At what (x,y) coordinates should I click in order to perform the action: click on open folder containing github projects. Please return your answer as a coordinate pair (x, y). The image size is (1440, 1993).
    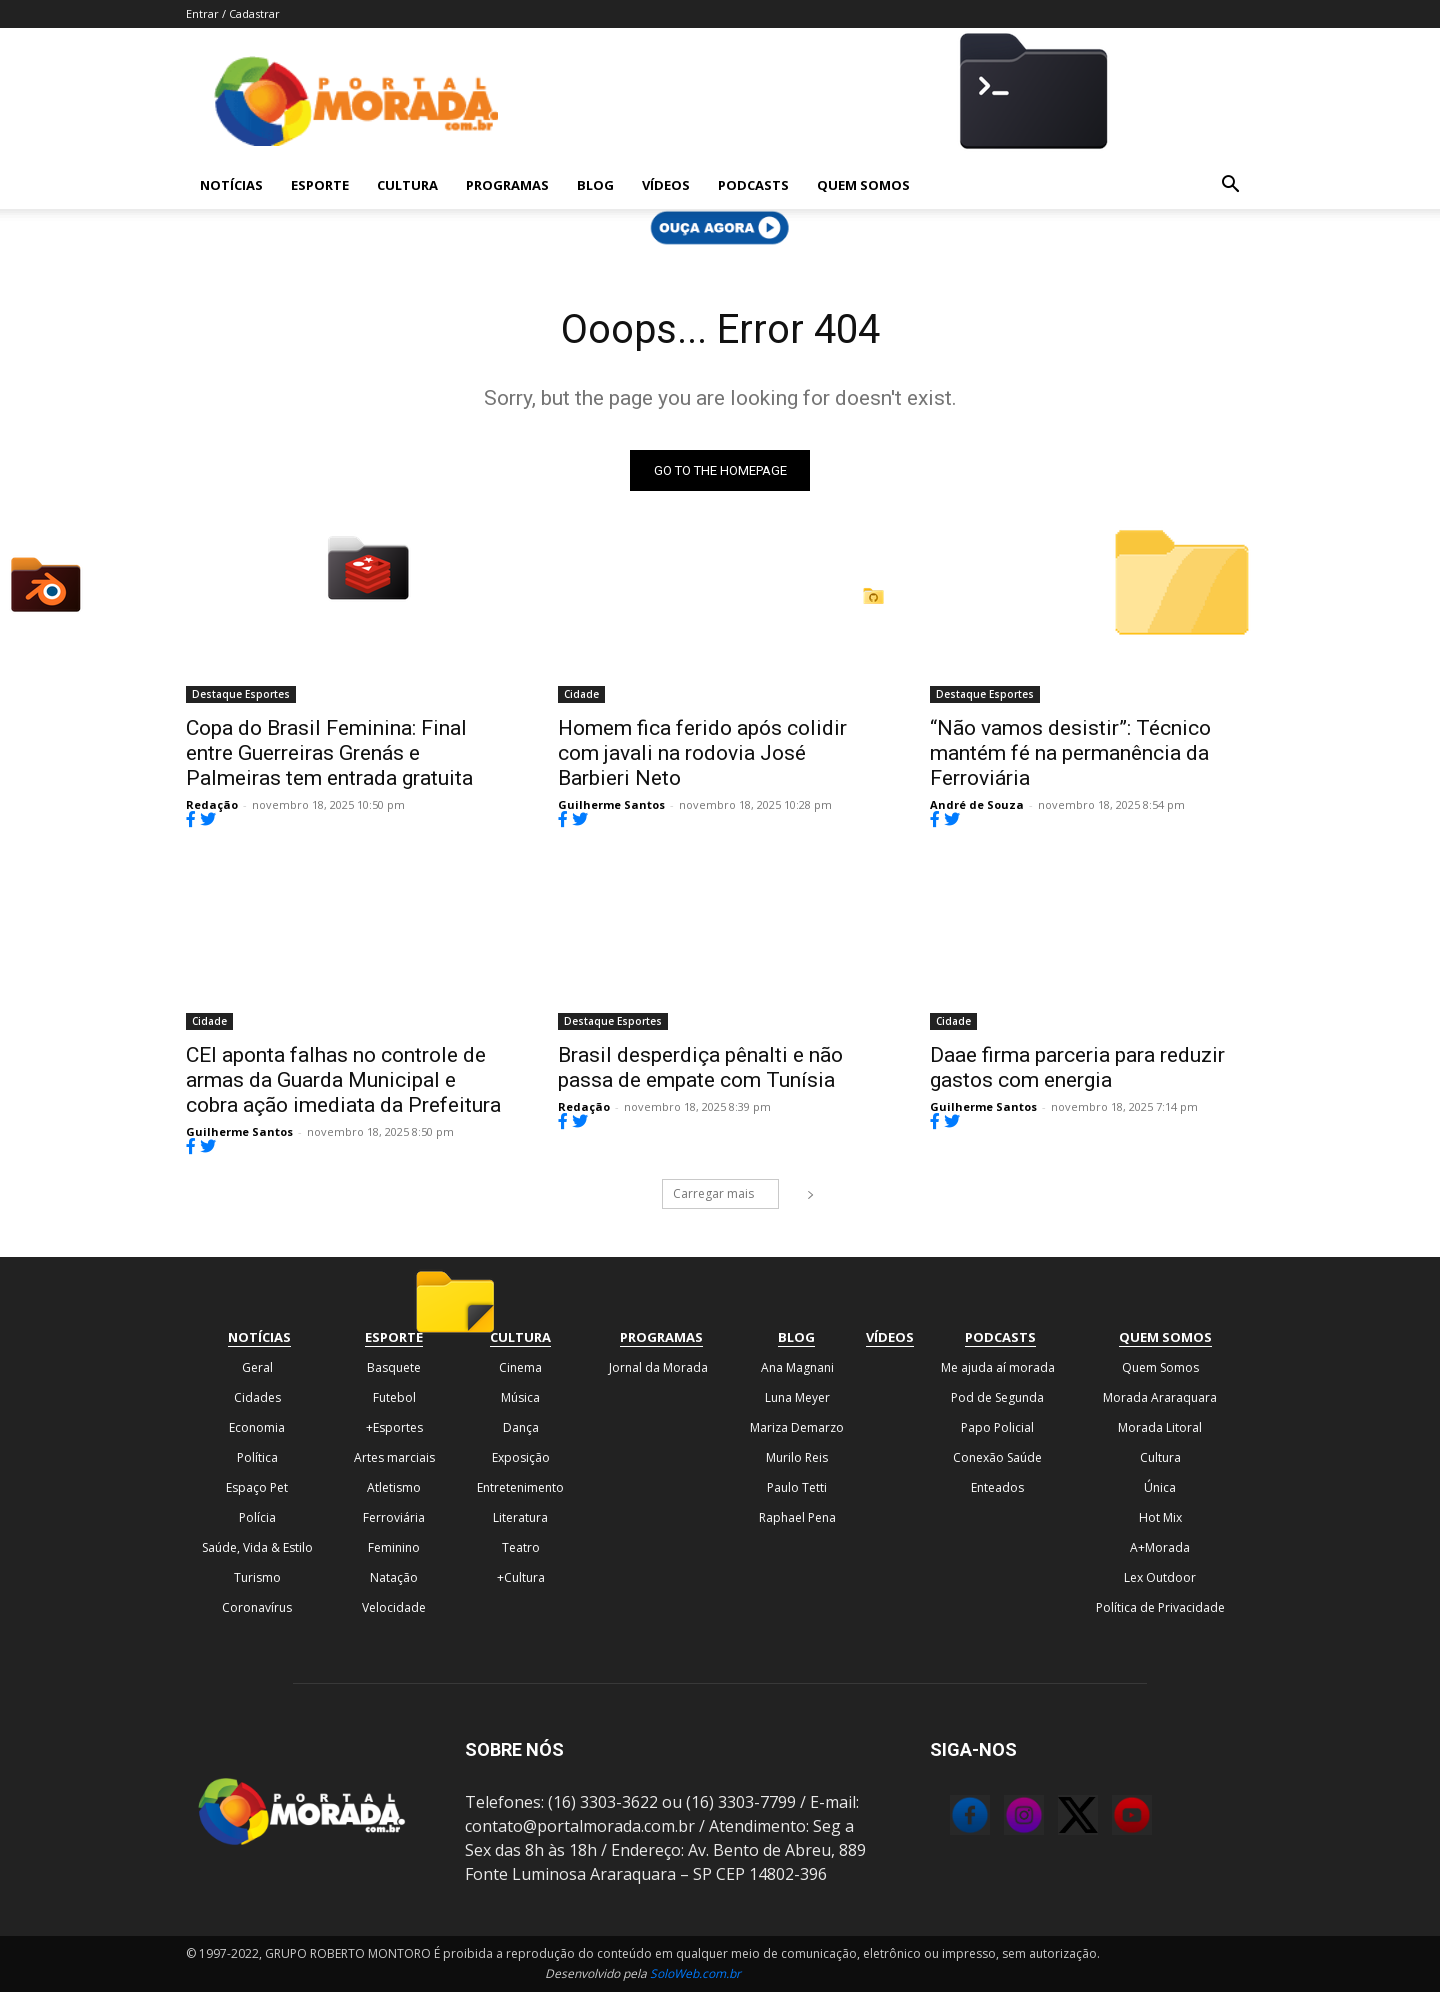
    Looking at the image, I should click on (873, 596).